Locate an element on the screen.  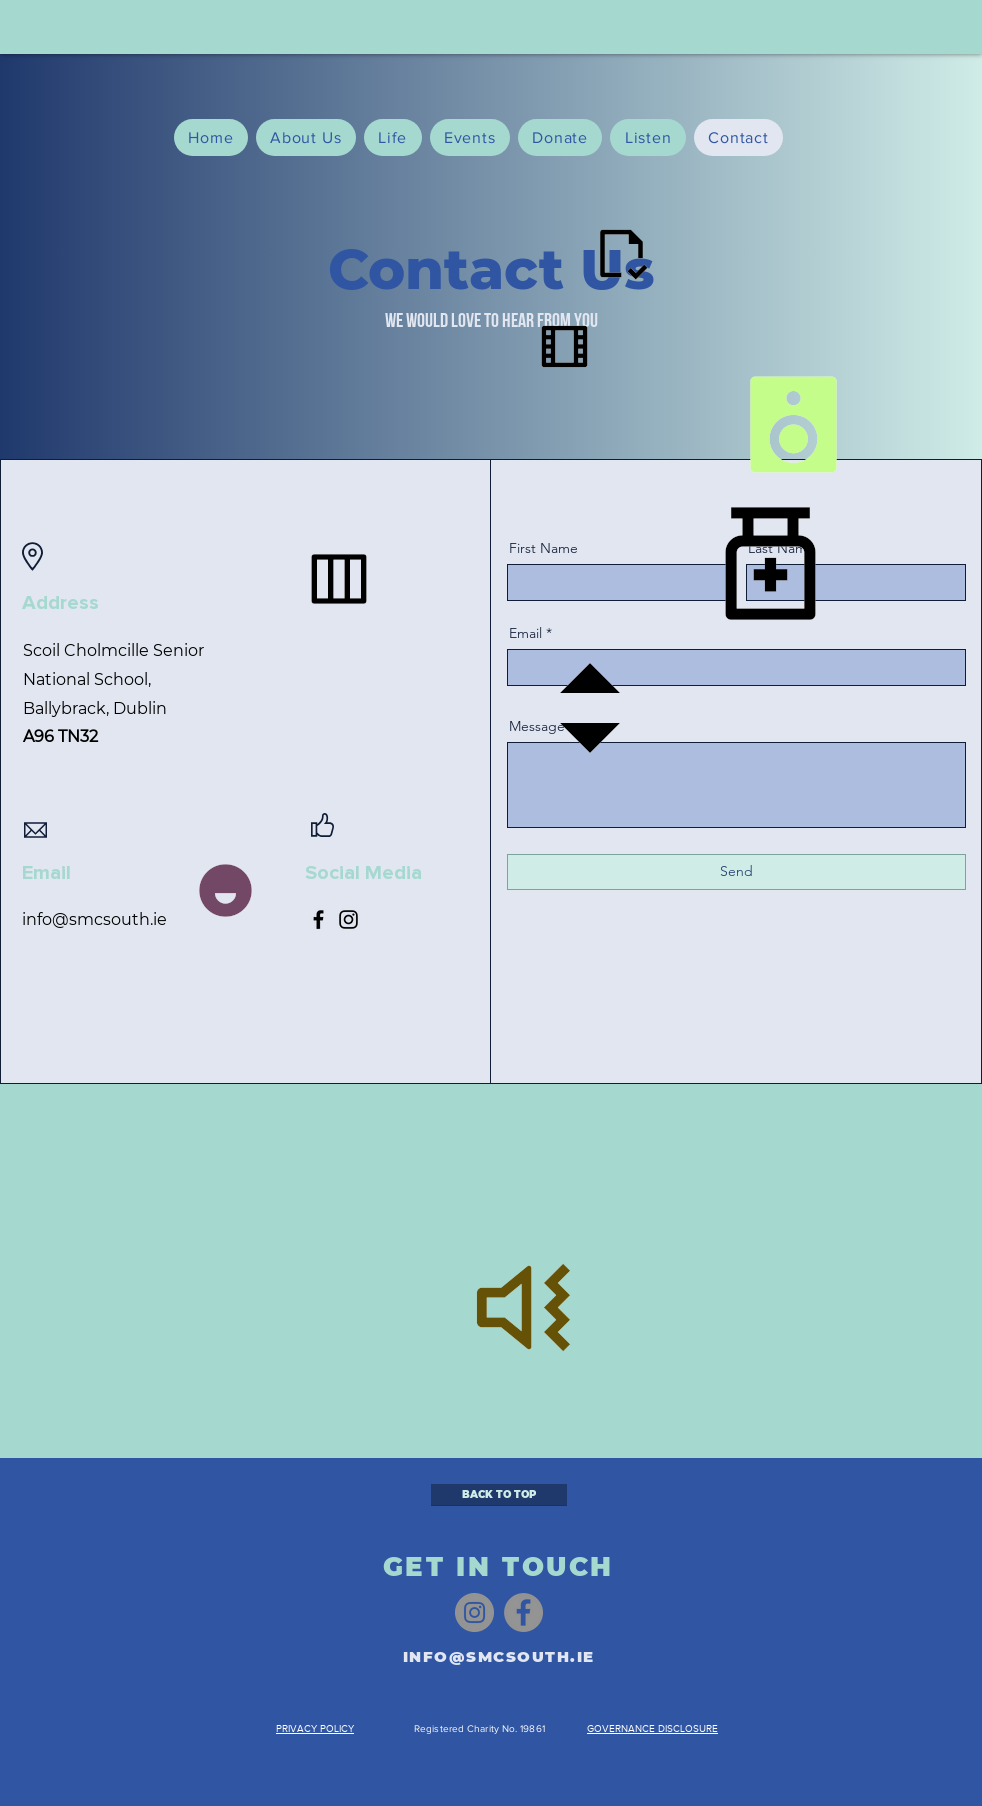
file successfully uploaded or verified is located at coordinates (621, 253).